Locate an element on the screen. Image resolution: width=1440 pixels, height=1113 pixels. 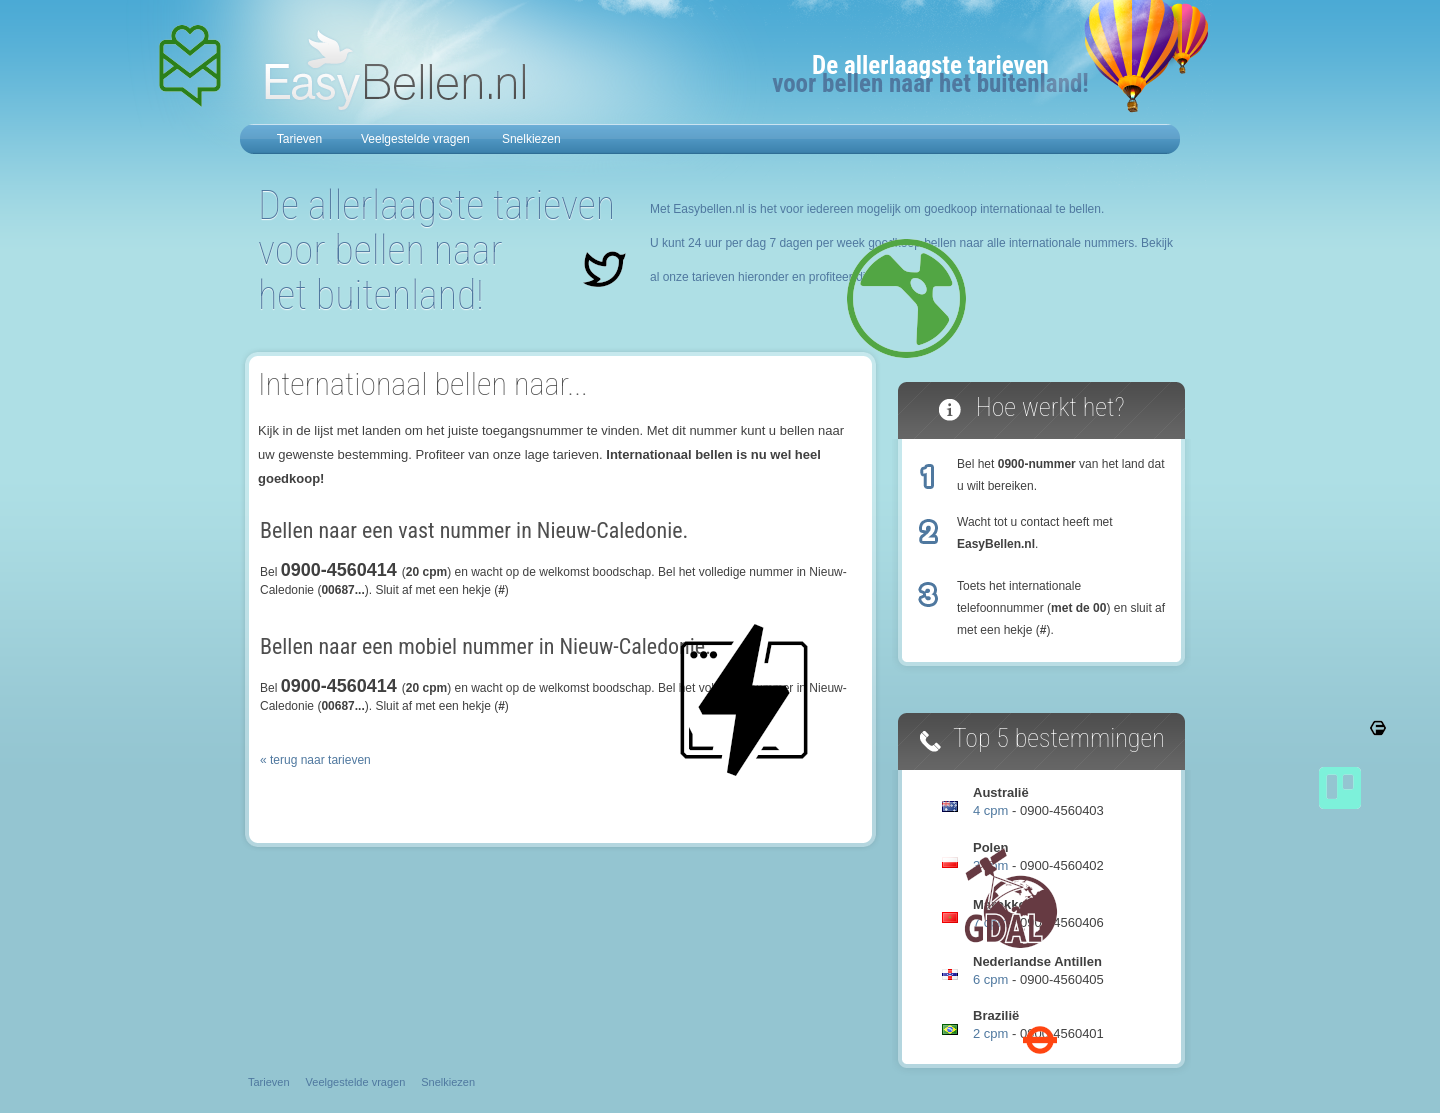
cloudflare pages logo is located at coordinates (744, 700).